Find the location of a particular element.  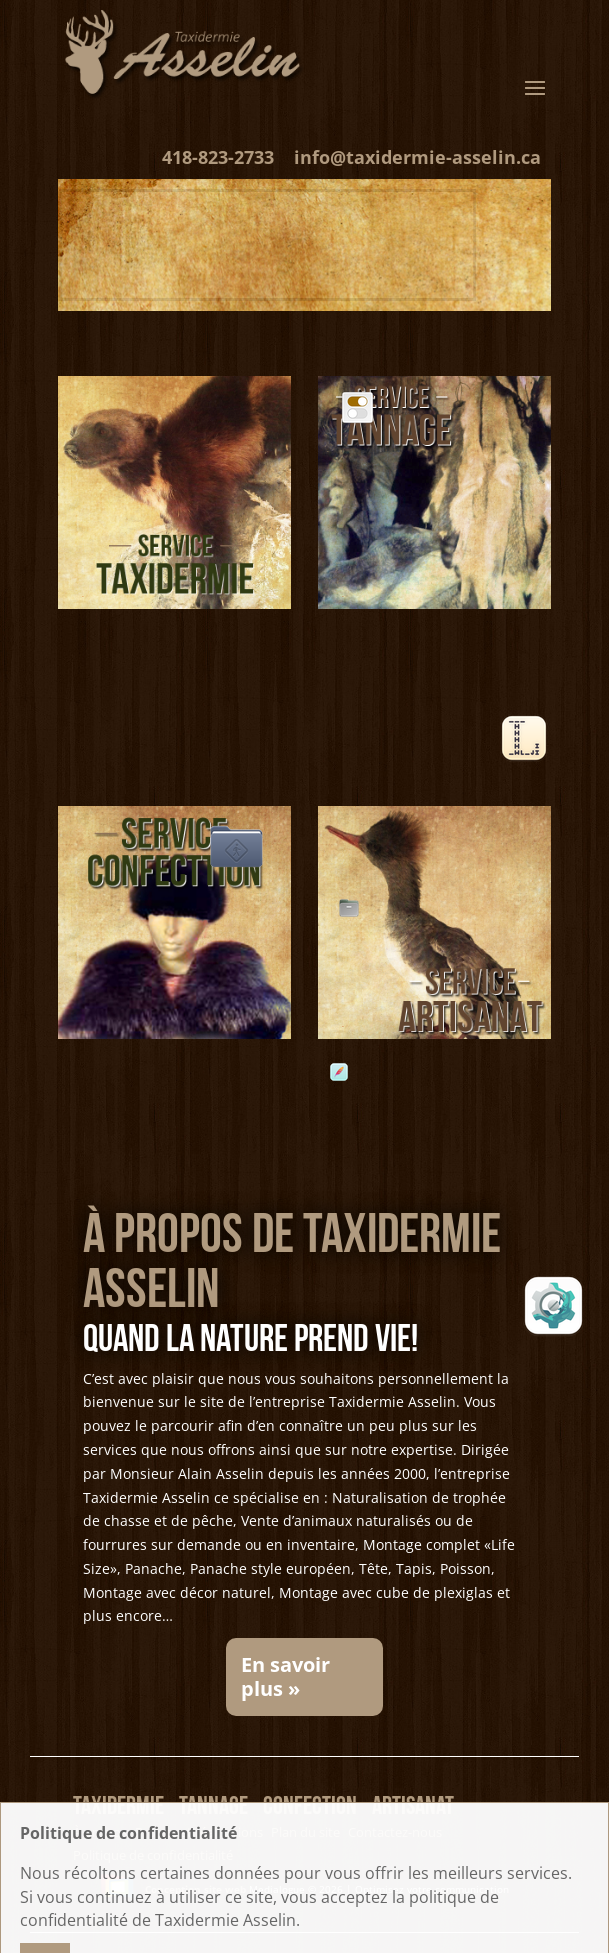

open jacobdev application is located at coordinates (553, 1305).